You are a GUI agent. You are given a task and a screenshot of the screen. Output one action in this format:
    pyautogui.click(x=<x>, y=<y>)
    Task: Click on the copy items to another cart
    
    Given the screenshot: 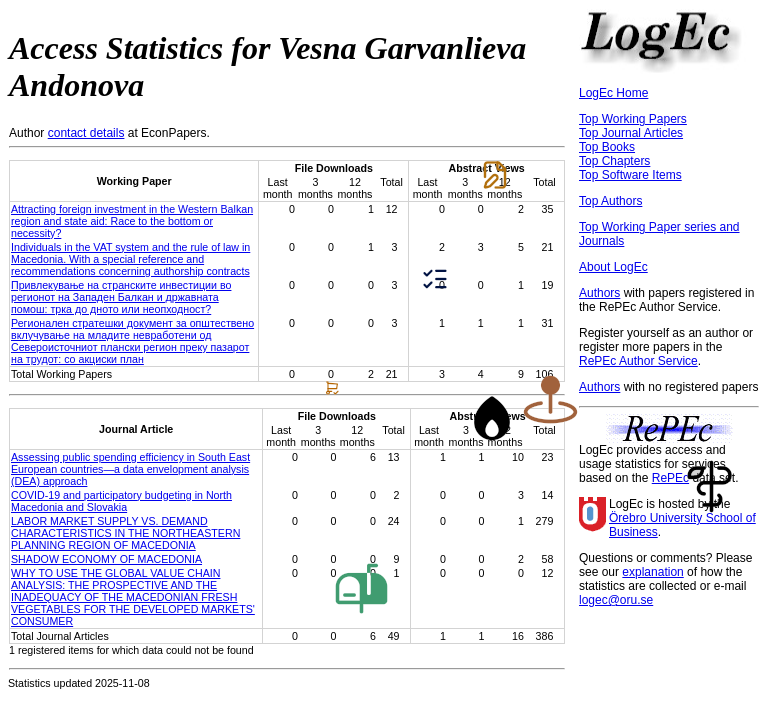 What is the action you would take?
    pyautogui.click(x=332, y=388)
    